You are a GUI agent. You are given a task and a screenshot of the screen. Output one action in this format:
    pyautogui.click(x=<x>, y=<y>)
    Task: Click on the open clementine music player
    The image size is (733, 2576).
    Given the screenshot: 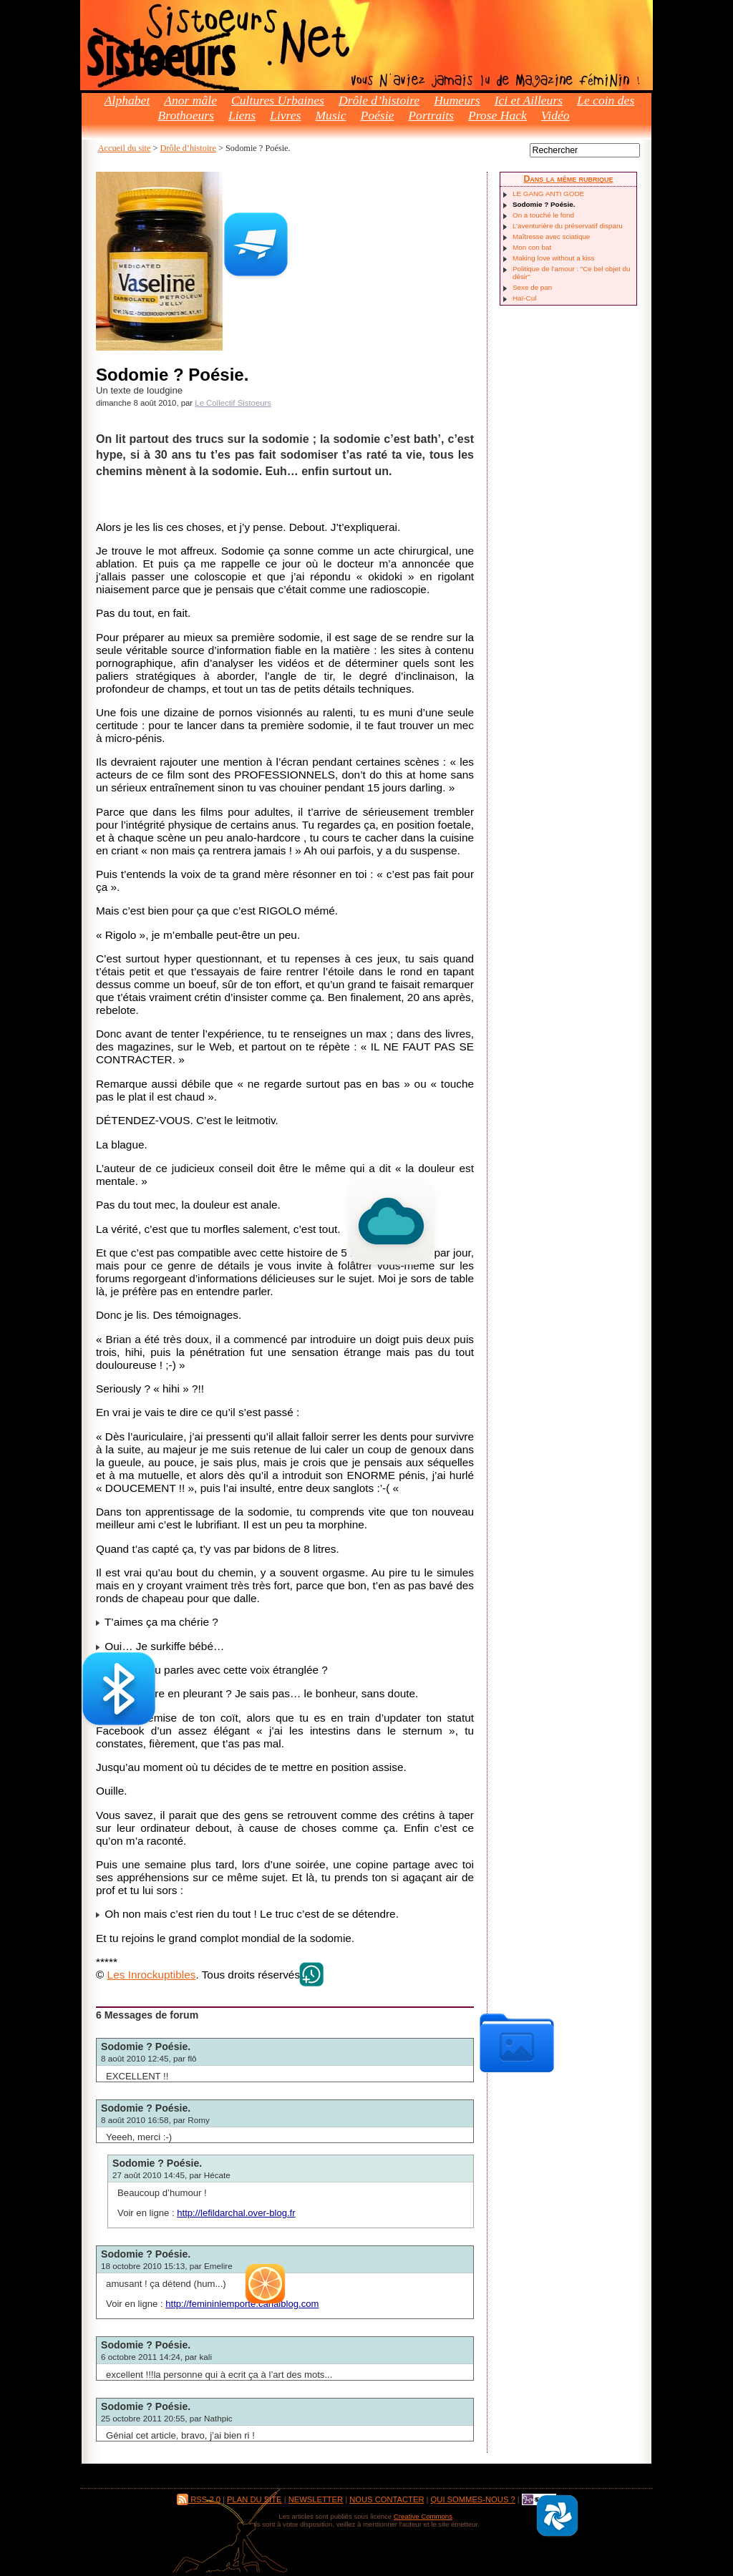 What is the action you would take?
    pyautogui.click(x=265, y=2283)
    